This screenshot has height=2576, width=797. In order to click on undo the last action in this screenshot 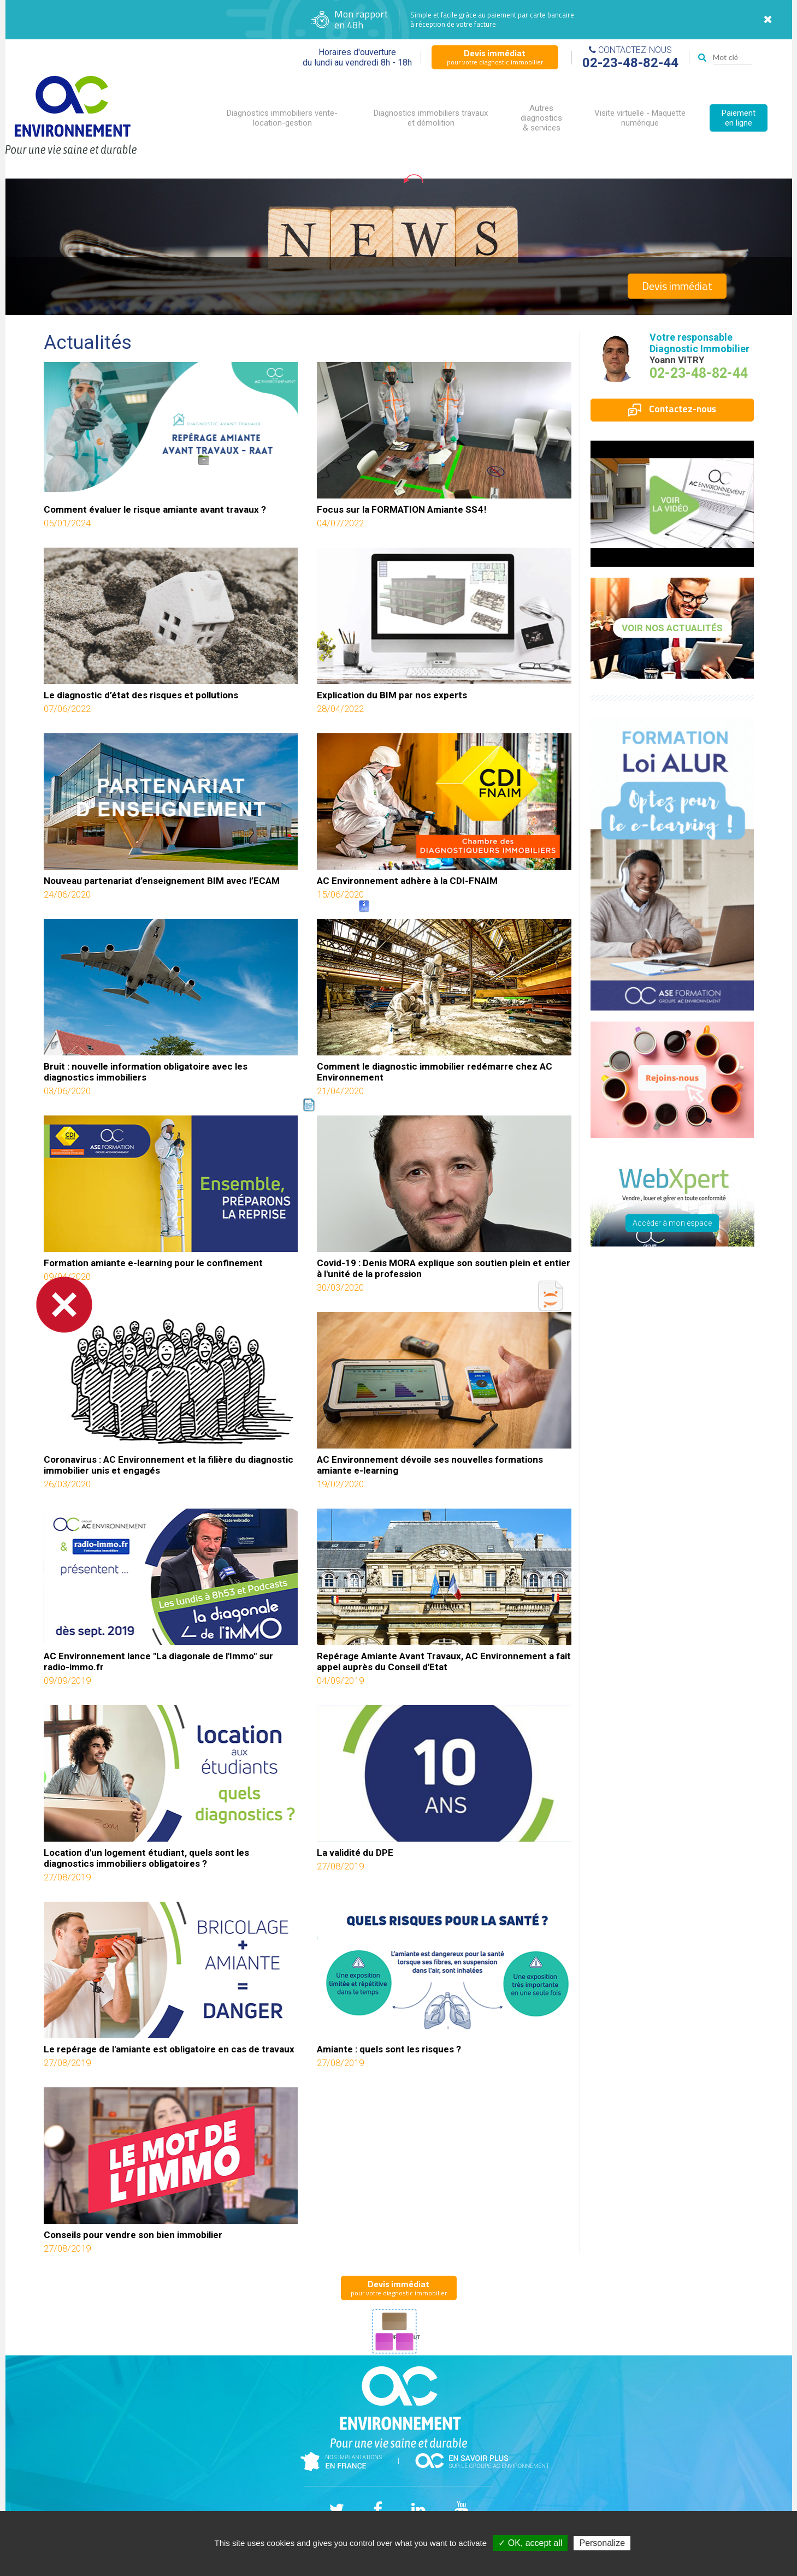, I will do `click(414, 179)`.